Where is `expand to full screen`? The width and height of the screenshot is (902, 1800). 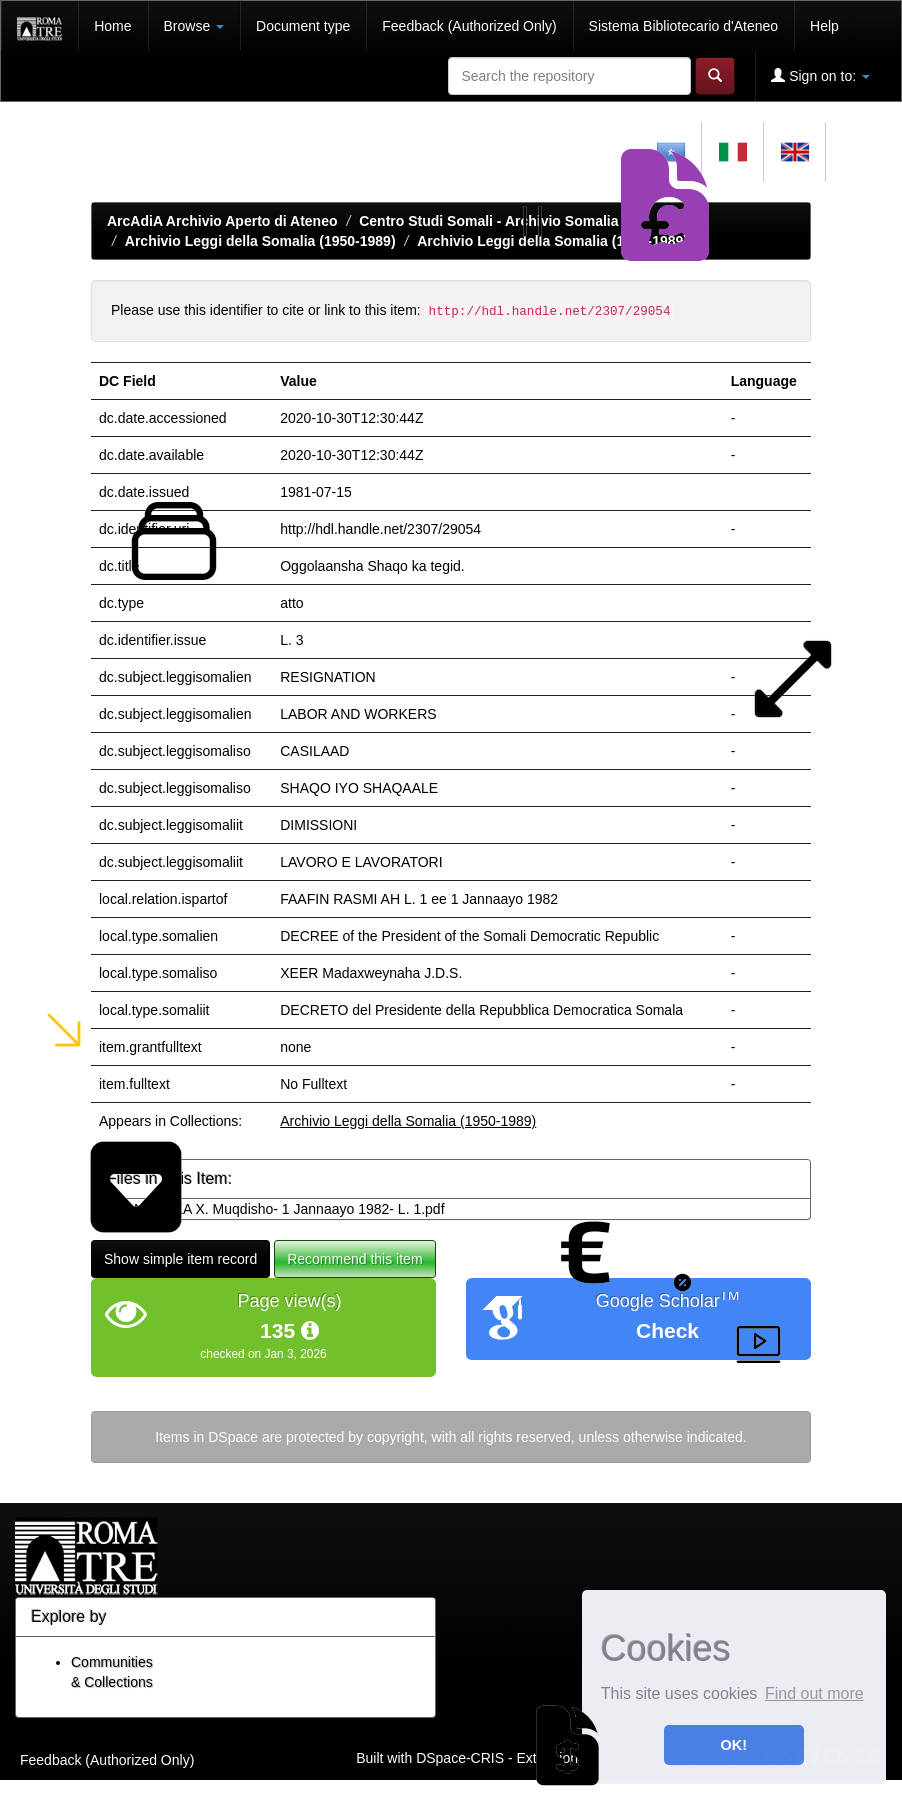
expand to full screen is located at coordinates (793, 679).